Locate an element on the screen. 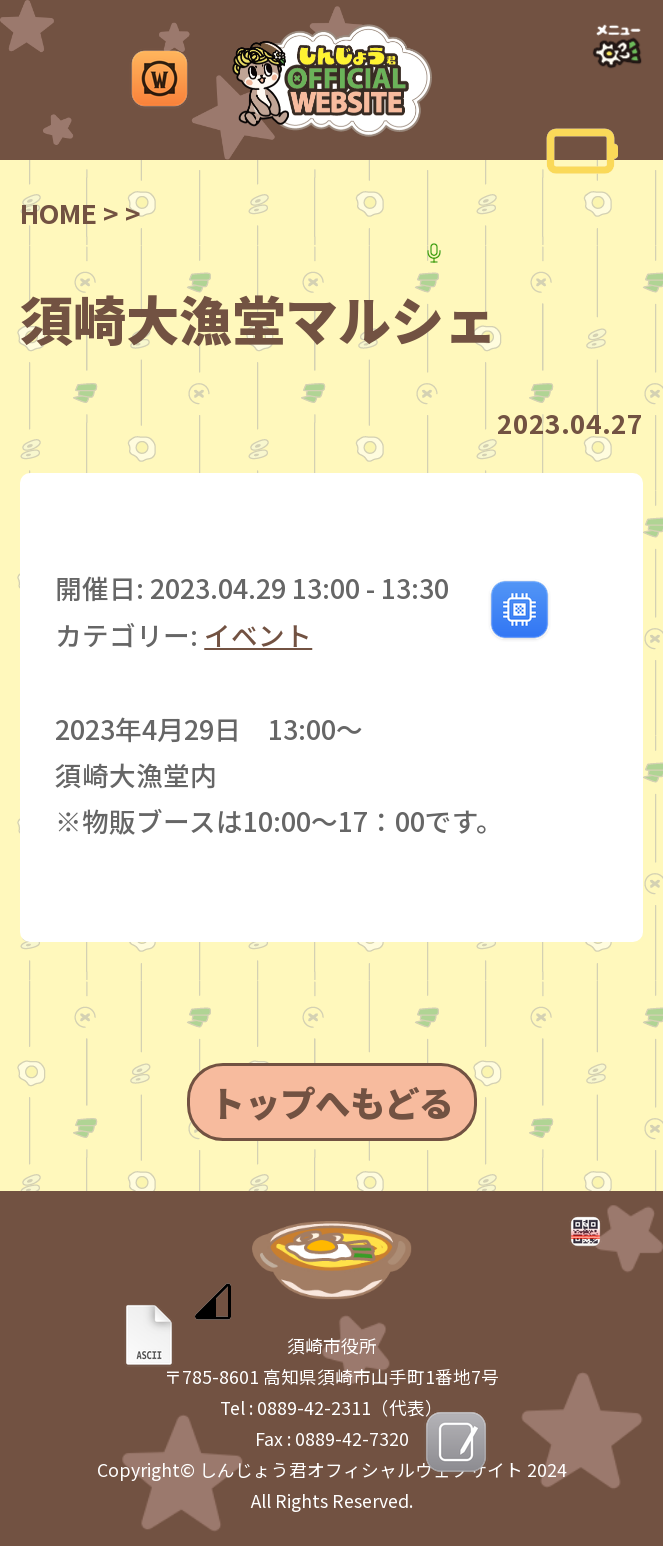 The image size is (663, 1546). tap to start voice input is located at coordinates (434, 253).